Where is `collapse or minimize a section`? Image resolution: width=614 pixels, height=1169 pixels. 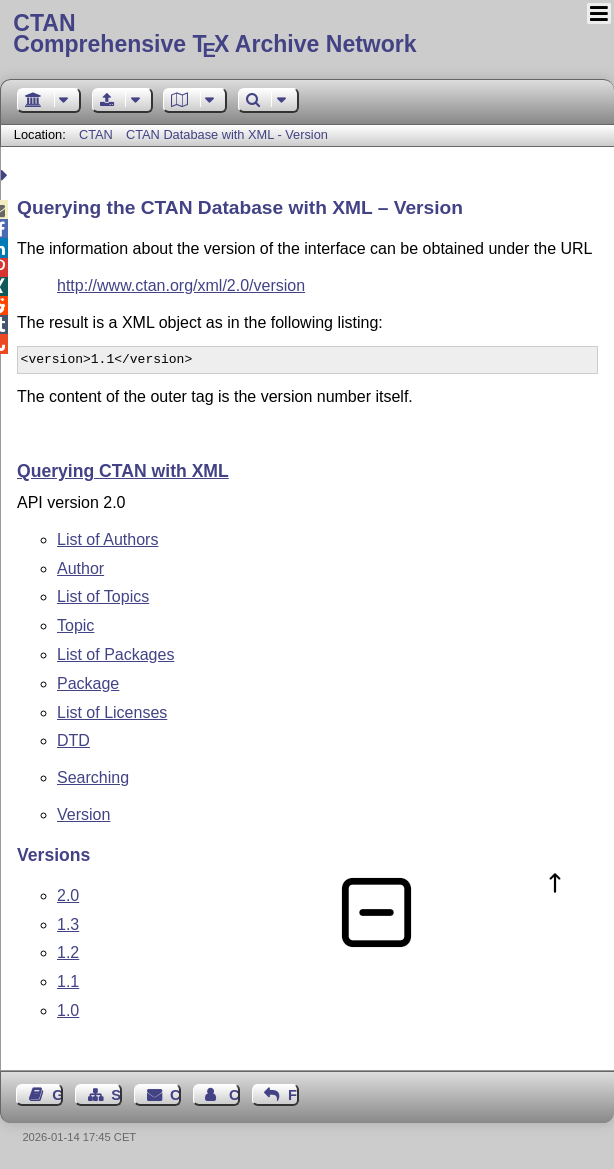 collapse or minimize a section is located at coordinates (376, 912).